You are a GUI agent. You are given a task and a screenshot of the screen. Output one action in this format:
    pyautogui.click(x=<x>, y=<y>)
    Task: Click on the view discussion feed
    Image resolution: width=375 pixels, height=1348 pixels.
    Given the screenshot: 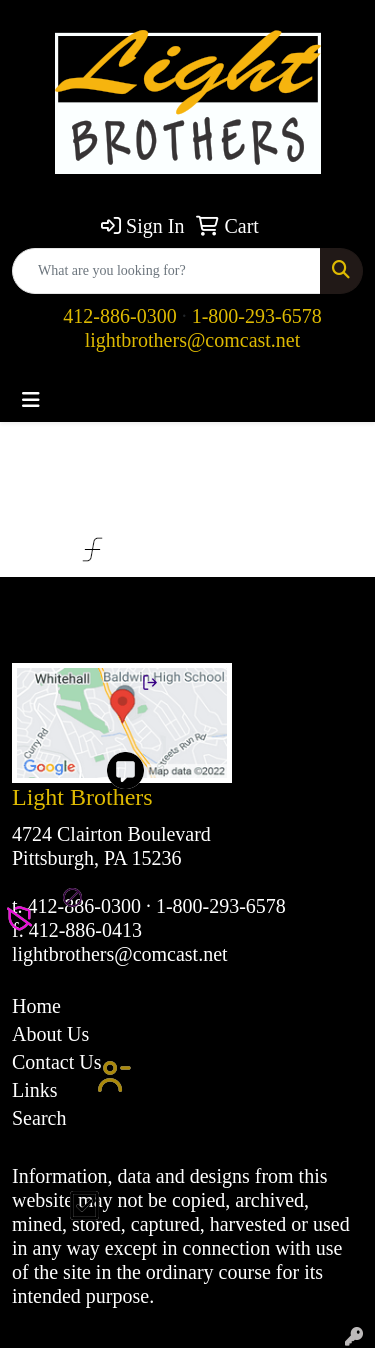 What is the action you would take?
    pyautogui.click(x=125, y=770)
    